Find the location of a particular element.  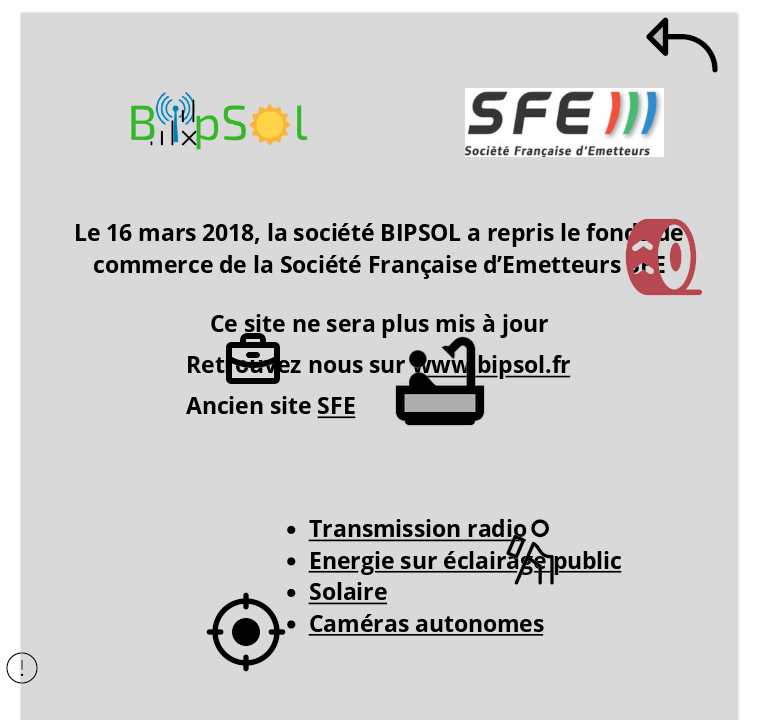

indicates bathroom or bathing facilities is located at coordinates (440, 381).